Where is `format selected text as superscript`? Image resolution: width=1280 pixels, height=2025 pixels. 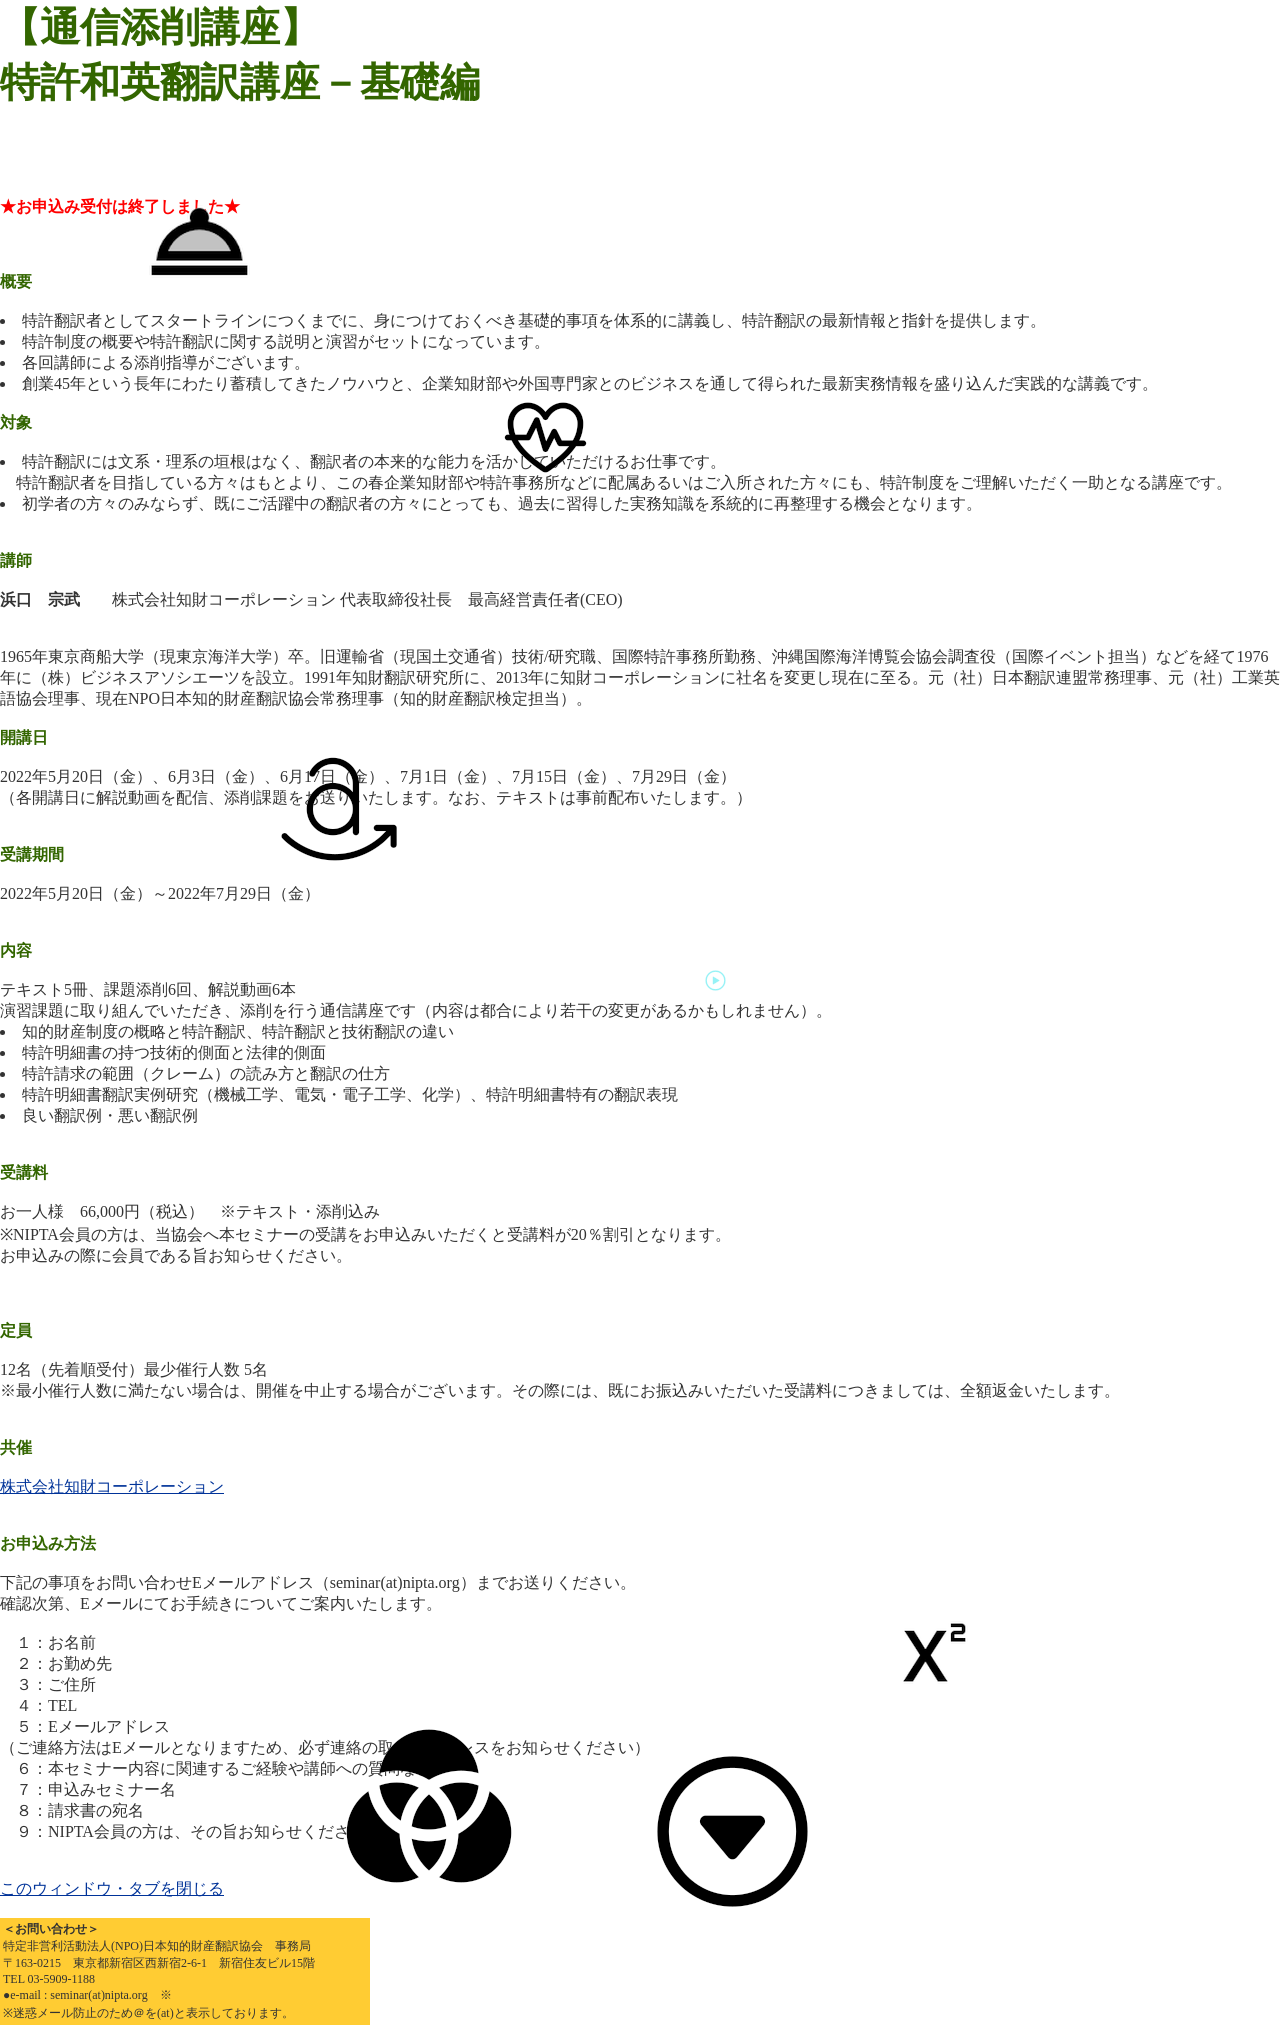 format selected text as superscript is located at coordinates (925, 1652).